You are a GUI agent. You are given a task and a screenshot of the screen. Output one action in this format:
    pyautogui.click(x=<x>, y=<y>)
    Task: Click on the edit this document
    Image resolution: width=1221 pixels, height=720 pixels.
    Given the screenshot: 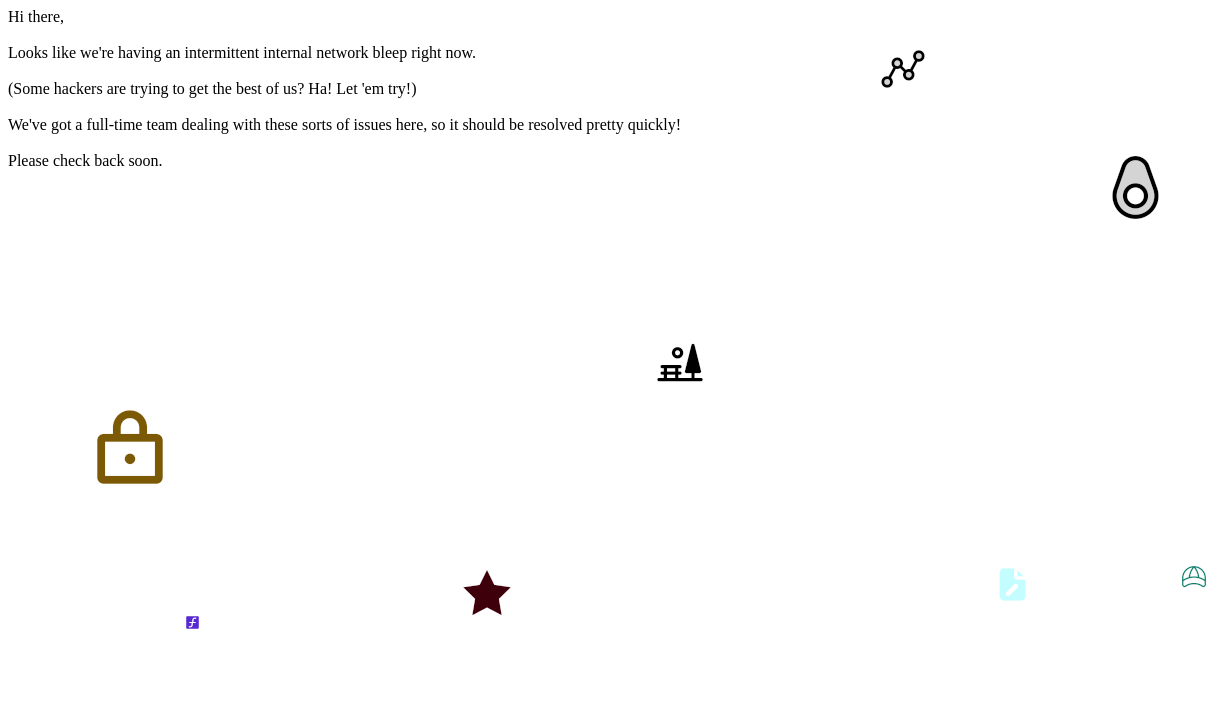 What is the action you would take?
    pyautogui.click(x=1012, y=584)
    